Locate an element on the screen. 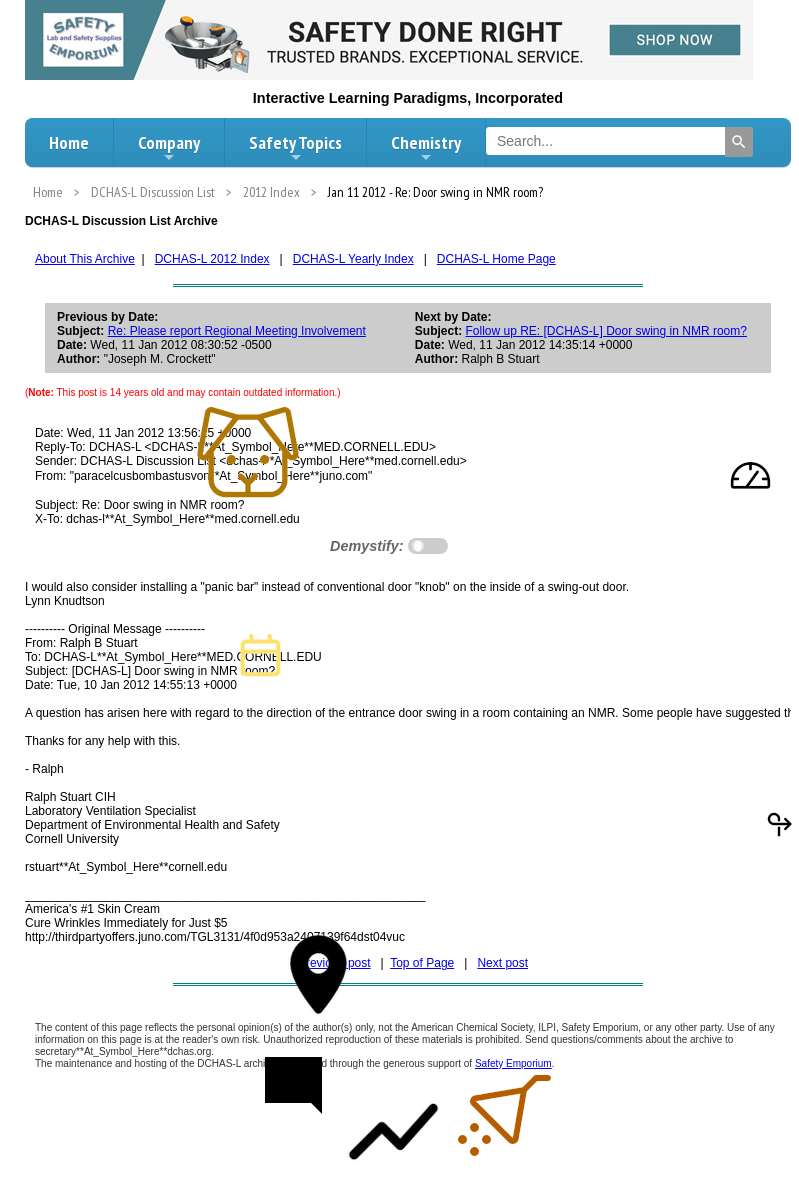  view analytics or statistics is located at coordinates (393, 1131).